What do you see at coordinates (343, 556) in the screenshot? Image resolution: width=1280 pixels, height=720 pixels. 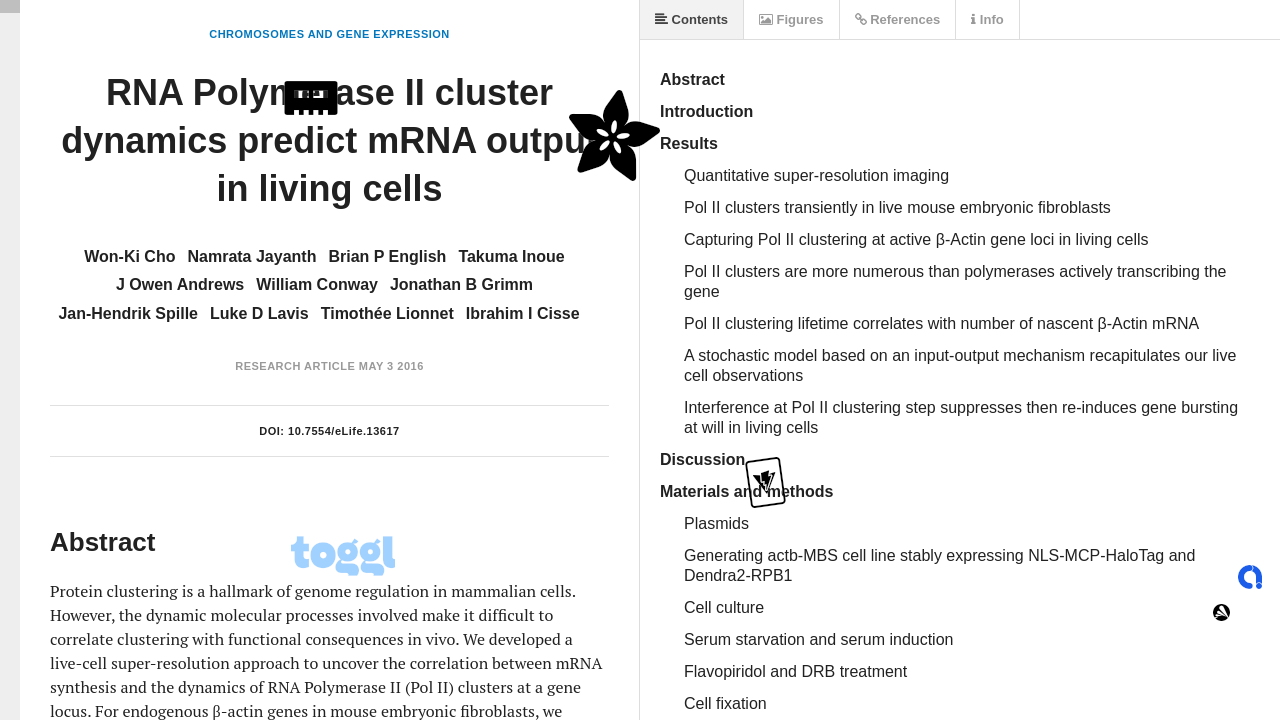 I see `open Toggl time tracking app` at bounding box center [343, 556].